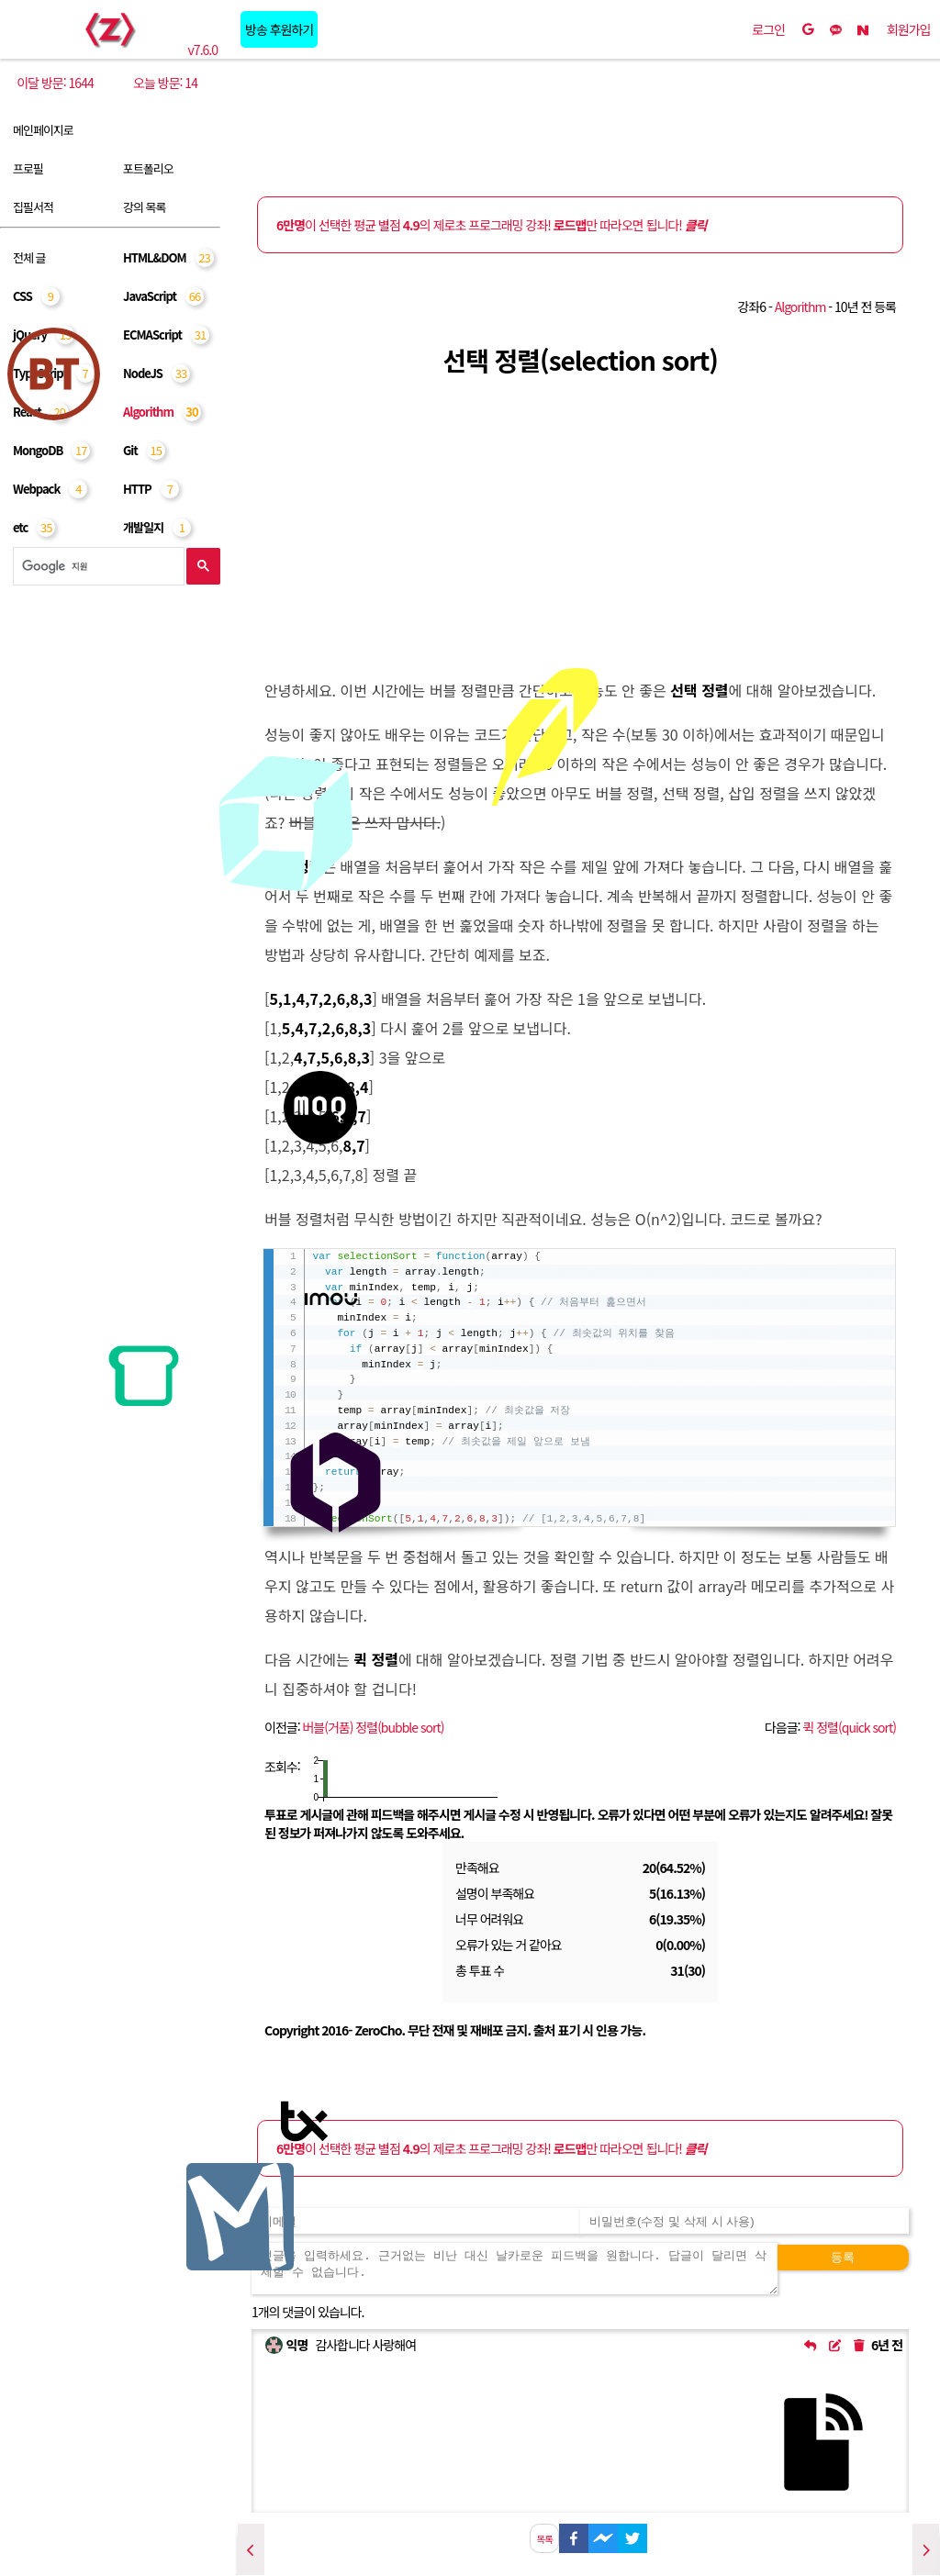 The width and height of the screenshot is (940, 2576). Describe the element at coordinates (320, 1108) in the screenshot. I see `moq library or framework logo` at that location.